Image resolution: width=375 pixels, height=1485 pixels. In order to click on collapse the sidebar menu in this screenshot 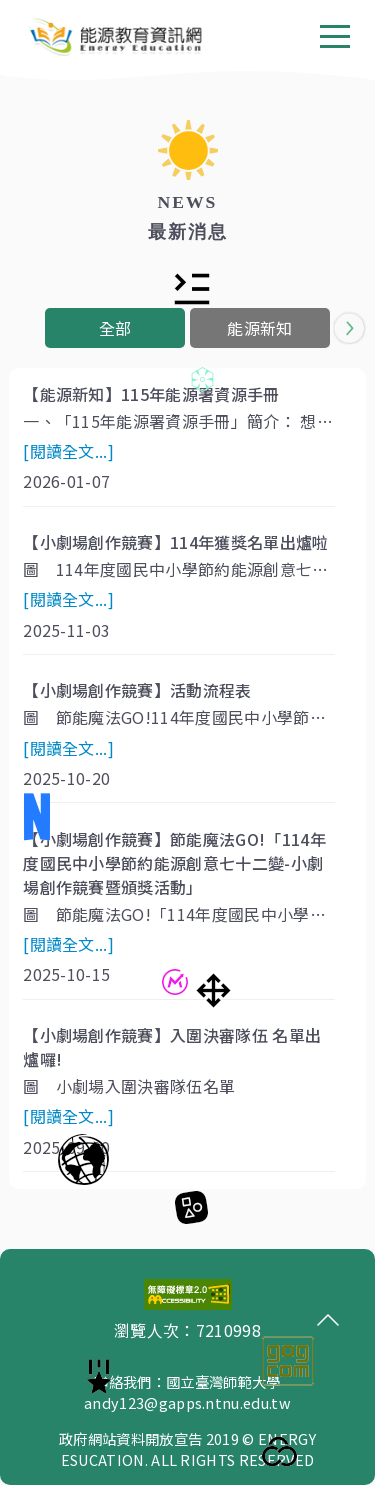, I will do `click(192, 289)`.